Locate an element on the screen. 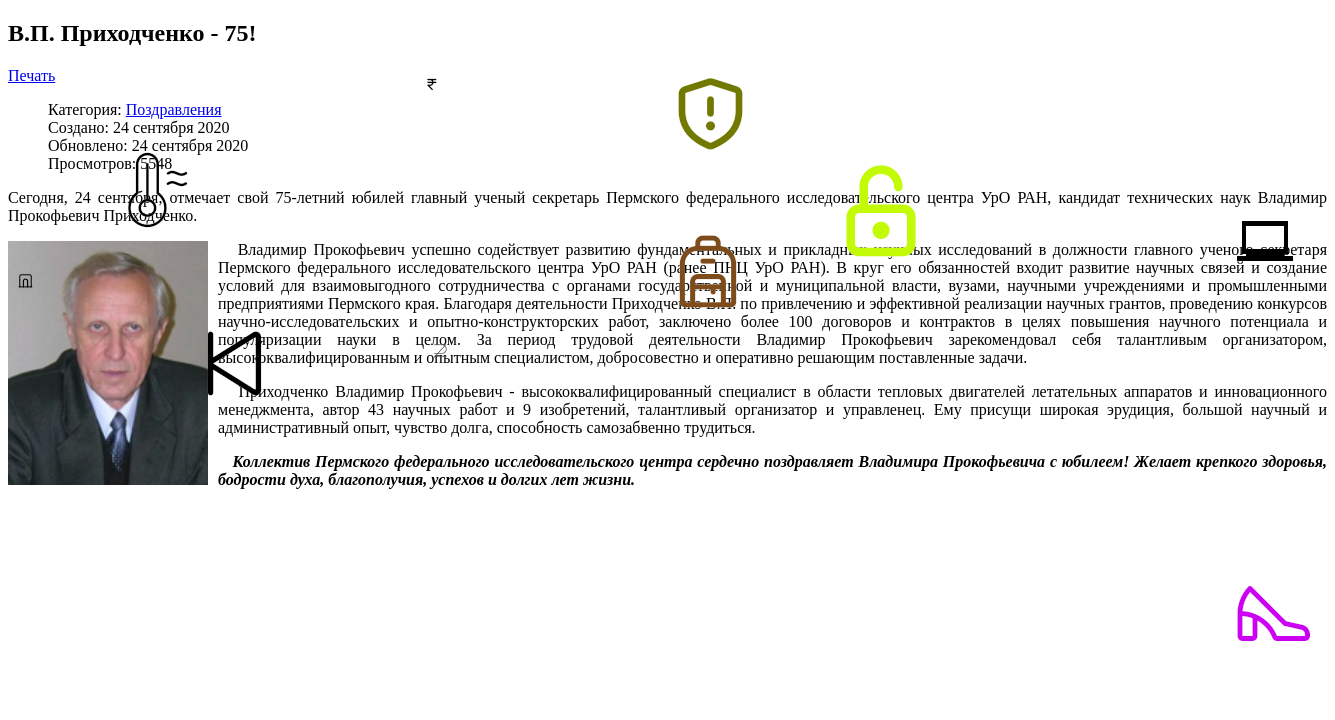 This screenshot has width=1335, height=720. open windows laptop settings is located at coordinates (1265, 242).